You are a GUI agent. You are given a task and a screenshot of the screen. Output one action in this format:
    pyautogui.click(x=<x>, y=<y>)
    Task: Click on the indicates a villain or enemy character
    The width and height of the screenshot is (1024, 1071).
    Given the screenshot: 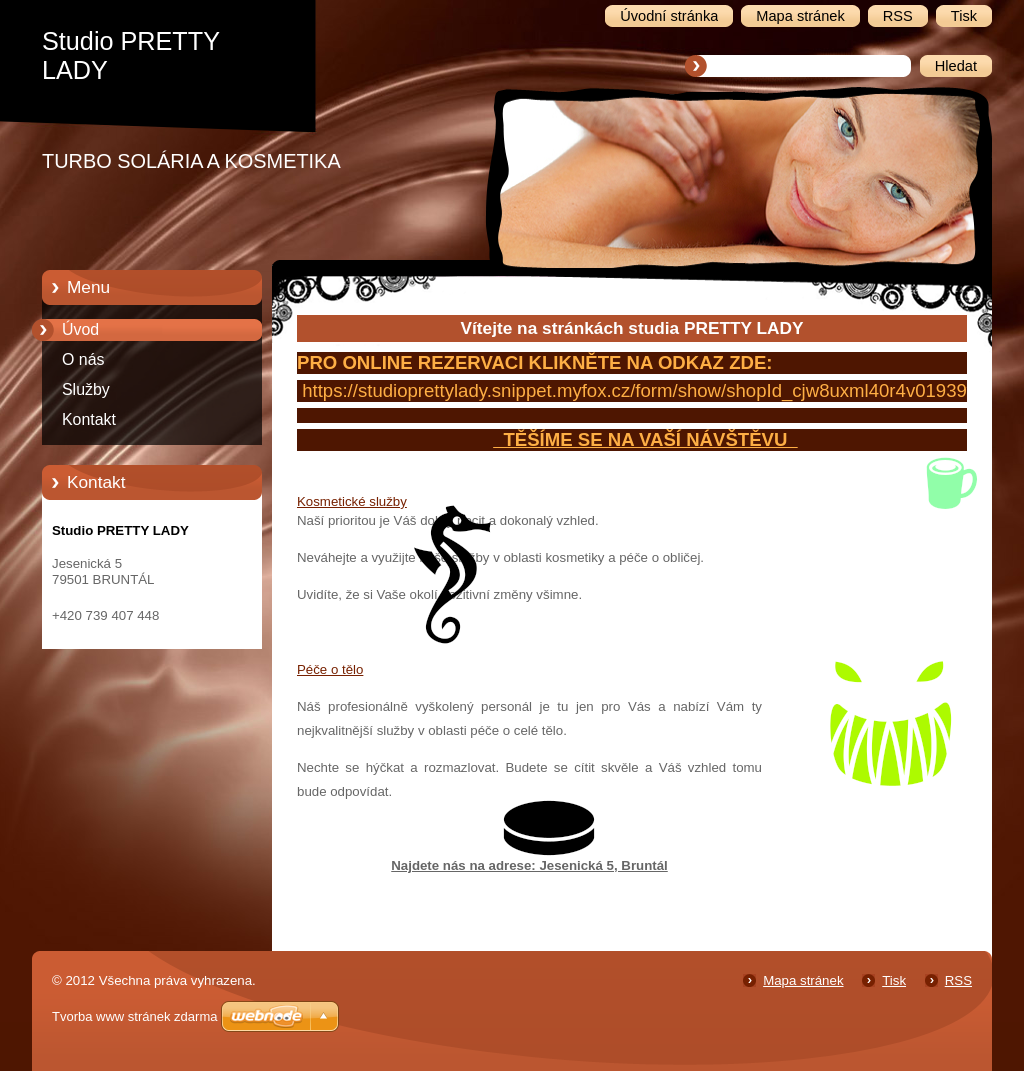 What is the action you would take?
    pyautogui.click(x=889, y=724)
    